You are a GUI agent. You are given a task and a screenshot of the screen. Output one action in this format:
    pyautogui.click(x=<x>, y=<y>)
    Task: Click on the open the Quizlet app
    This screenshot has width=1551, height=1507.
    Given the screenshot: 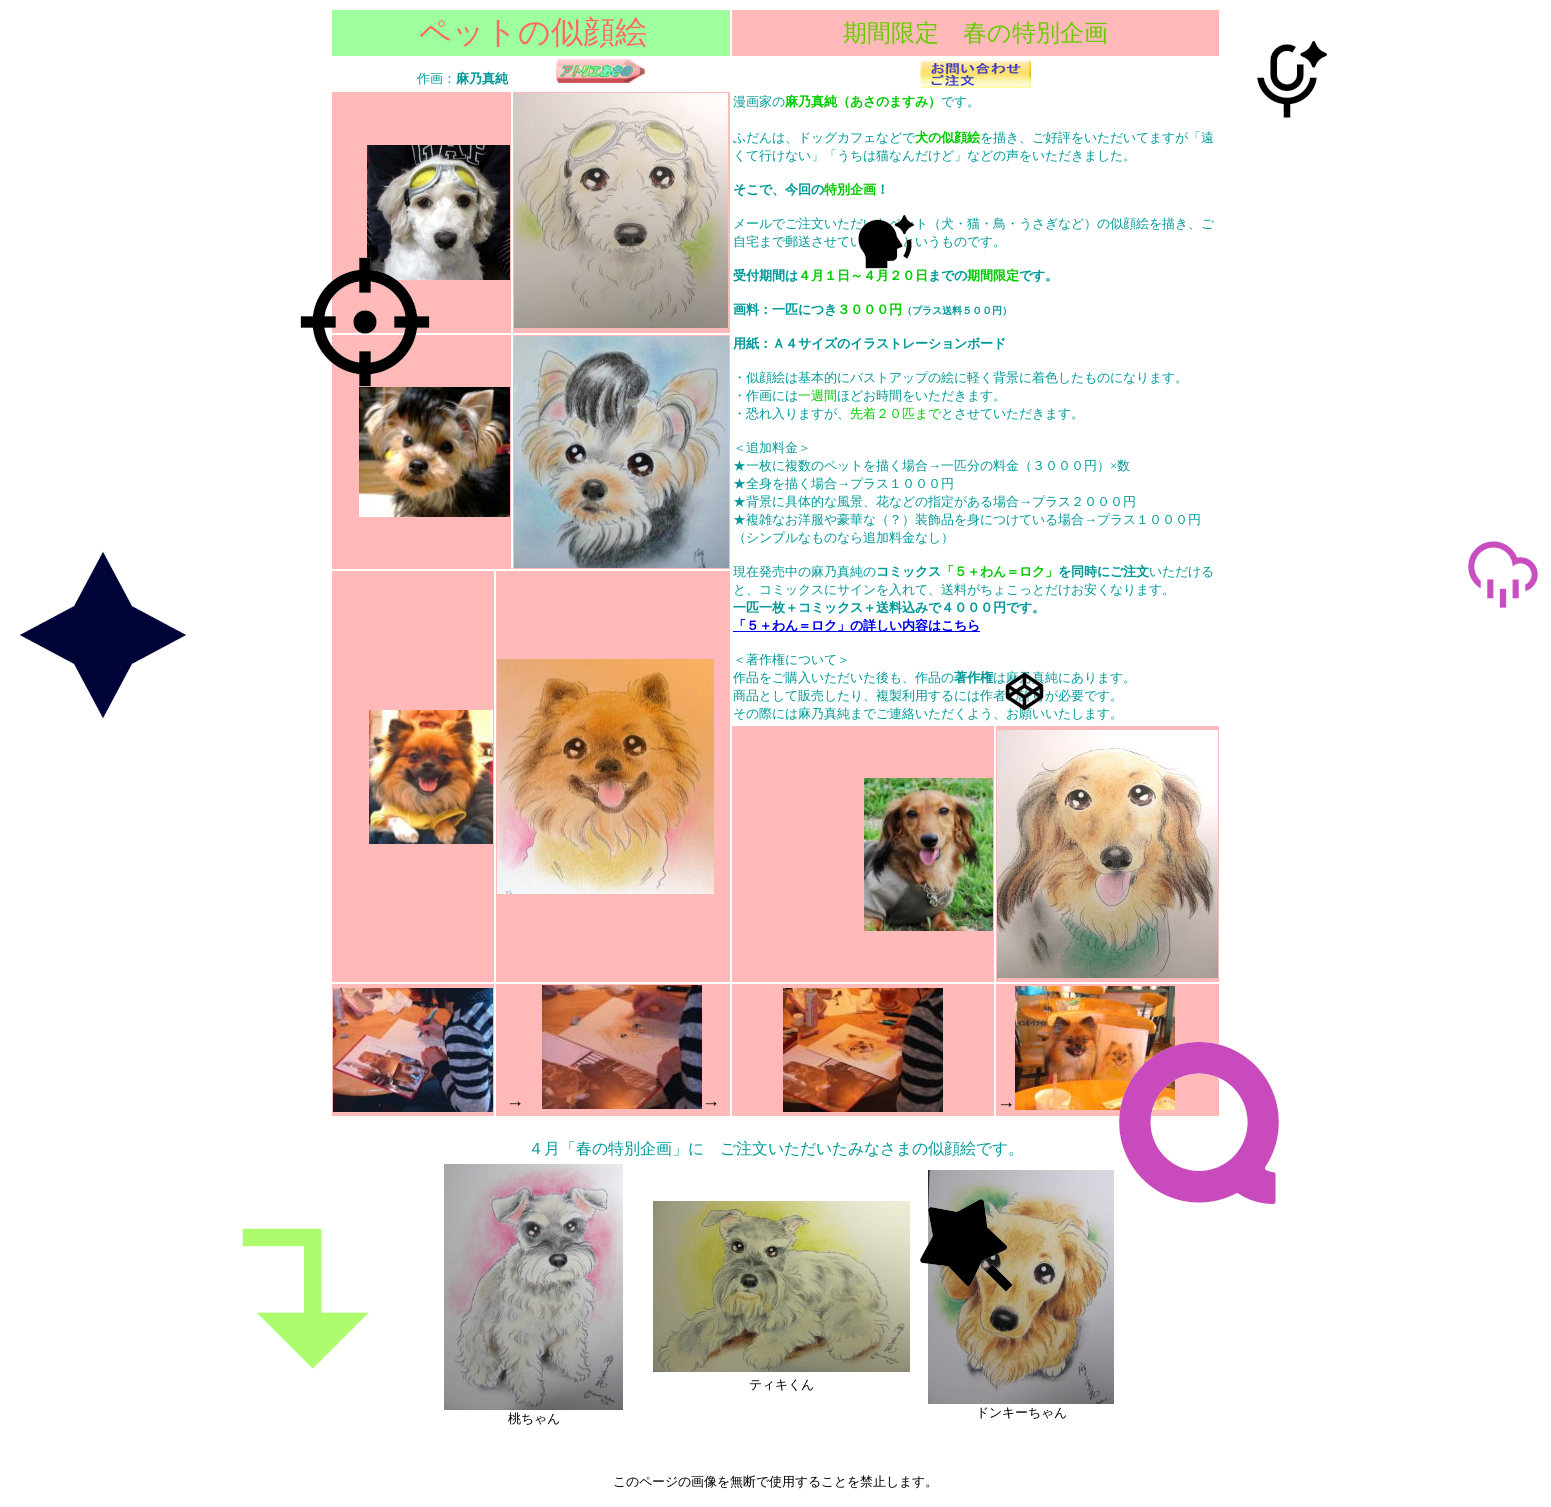 What is the action you would take?
    pyautogui.click(x=1199, y=1123)
    